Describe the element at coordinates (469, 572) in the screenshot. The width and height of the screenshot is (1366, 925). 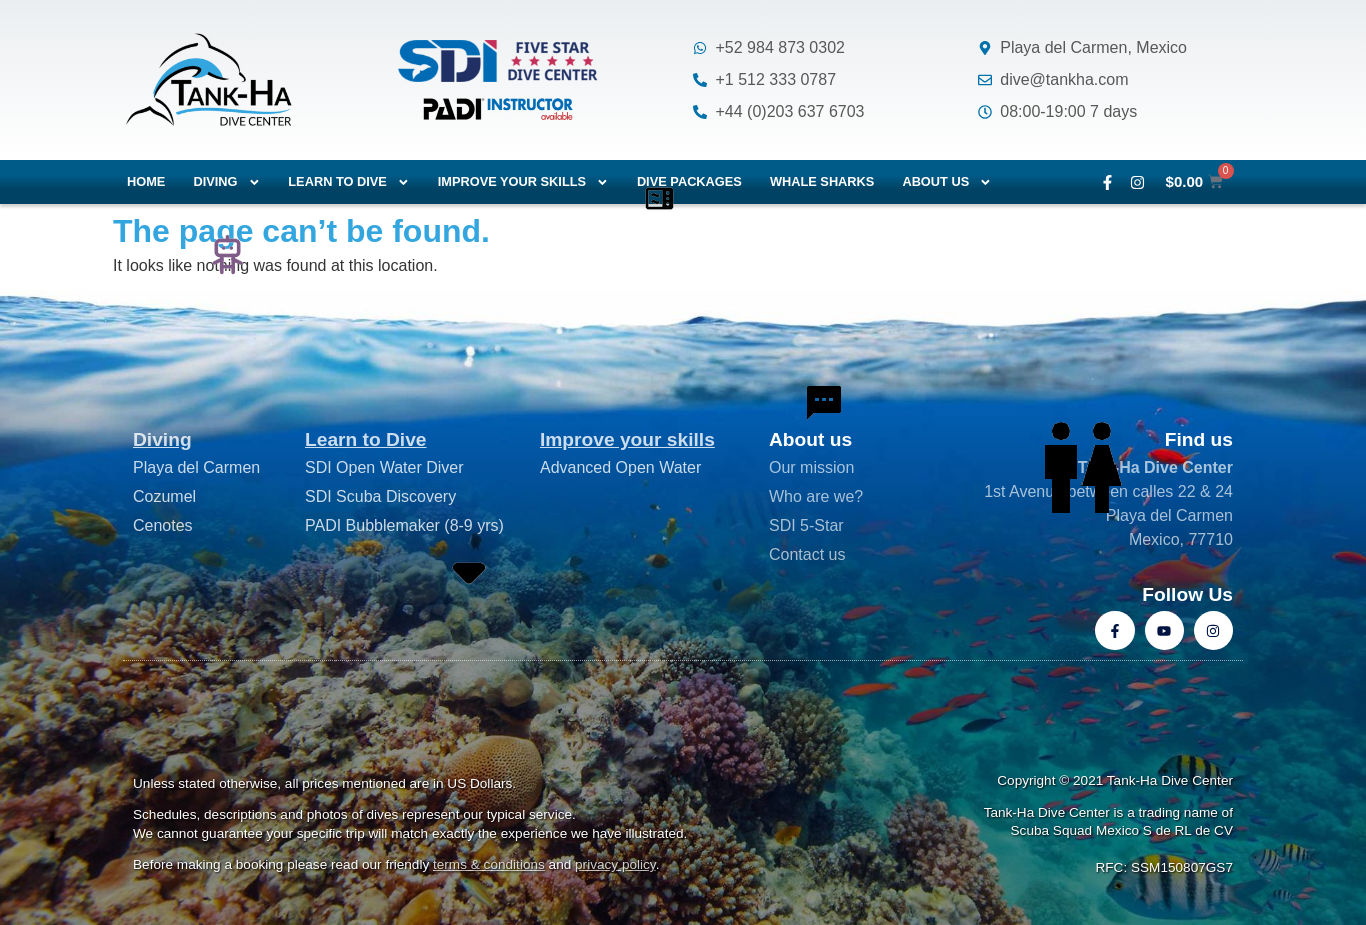
I see `expand dropdown menu` at that location.